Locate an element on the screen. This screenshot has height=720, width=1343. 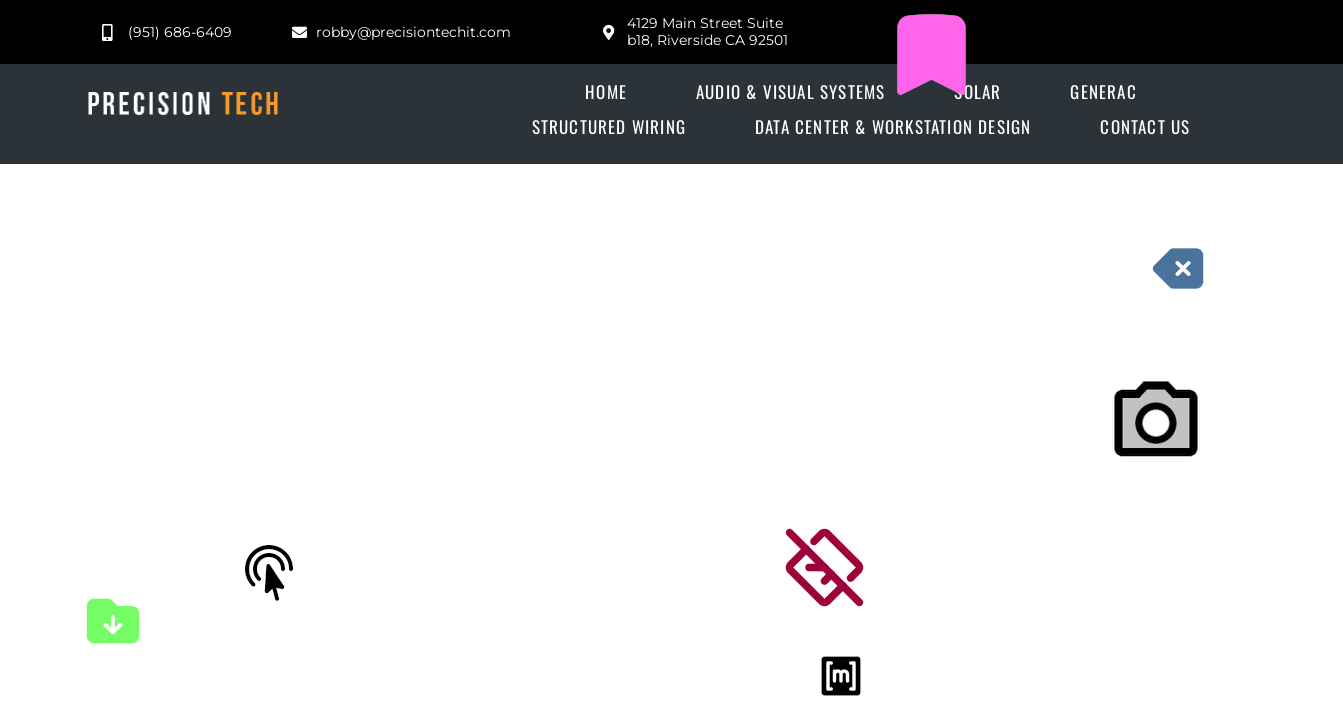
navigation or directions unavailable is located at coordinates (824, 567).